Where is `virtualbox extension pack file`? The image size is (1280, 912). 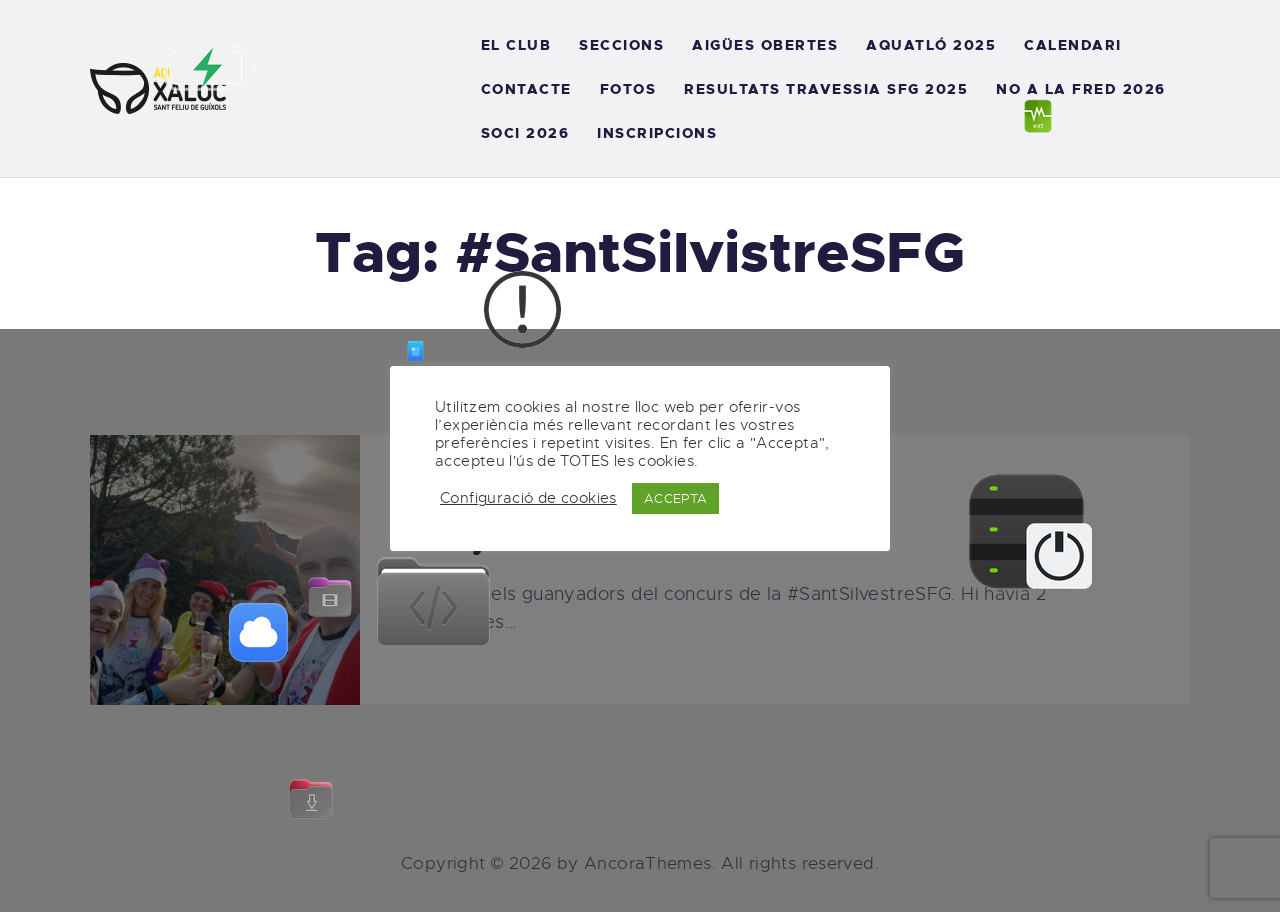
virtualbox extension pack file is located at coordinates (1038, 116).